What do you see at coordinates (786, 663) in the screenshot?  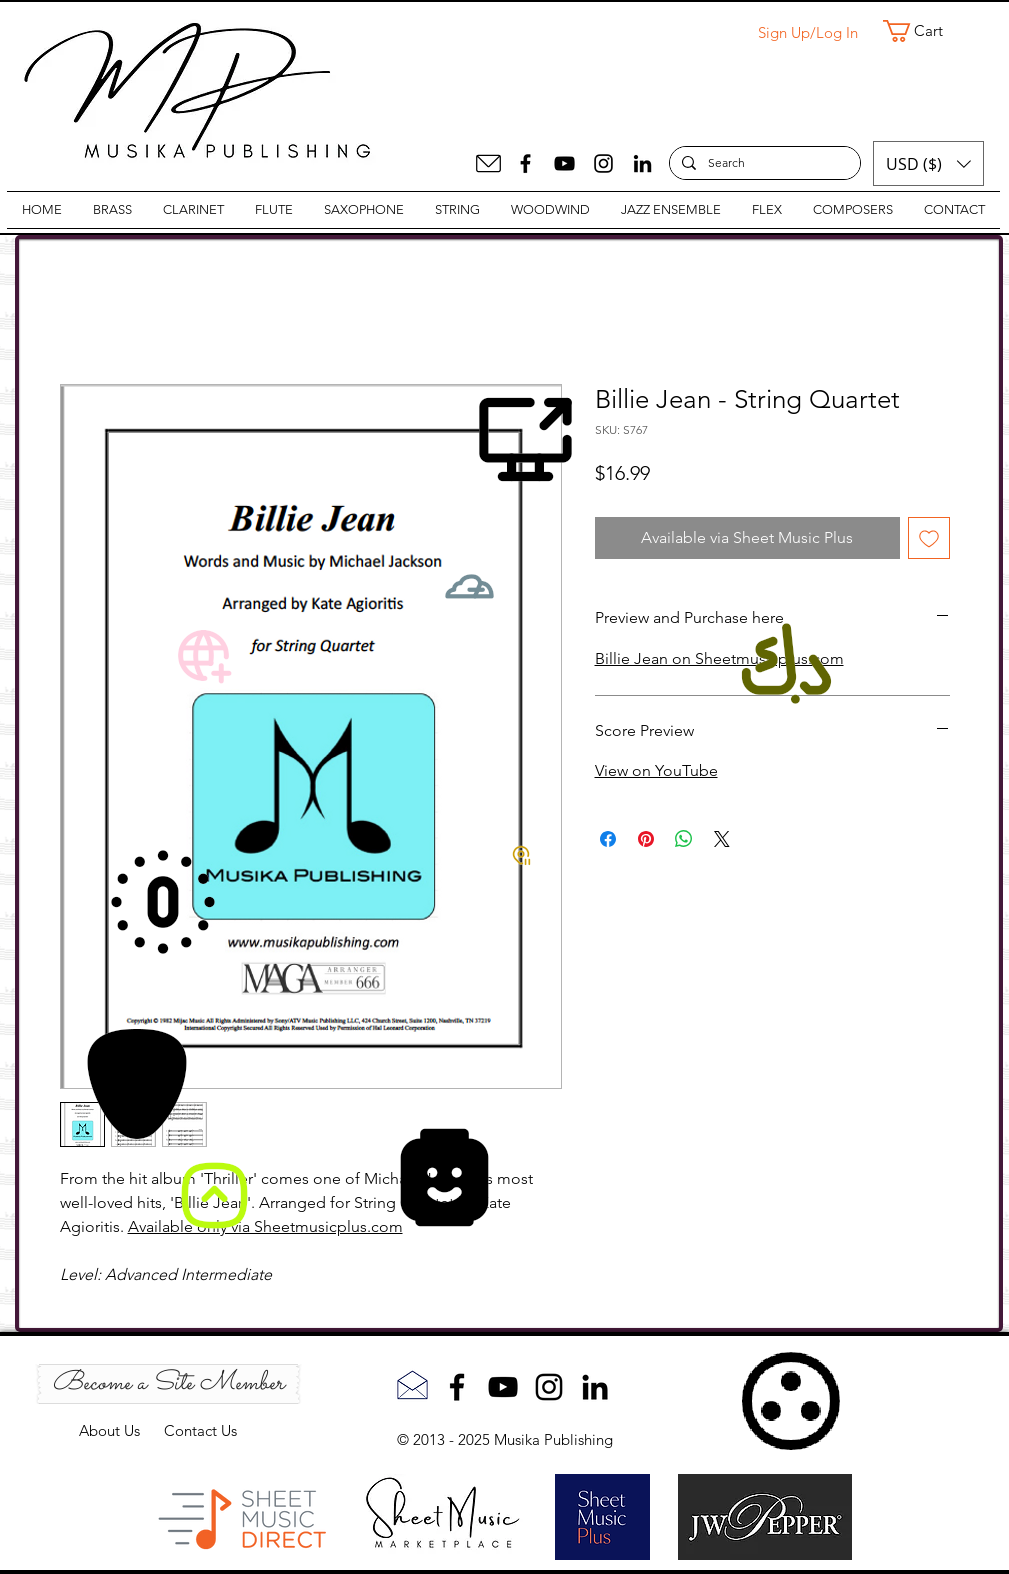 I see `indicates currency in Iraqi or Kuwaiti dinar` at bounding box center [786, 663].